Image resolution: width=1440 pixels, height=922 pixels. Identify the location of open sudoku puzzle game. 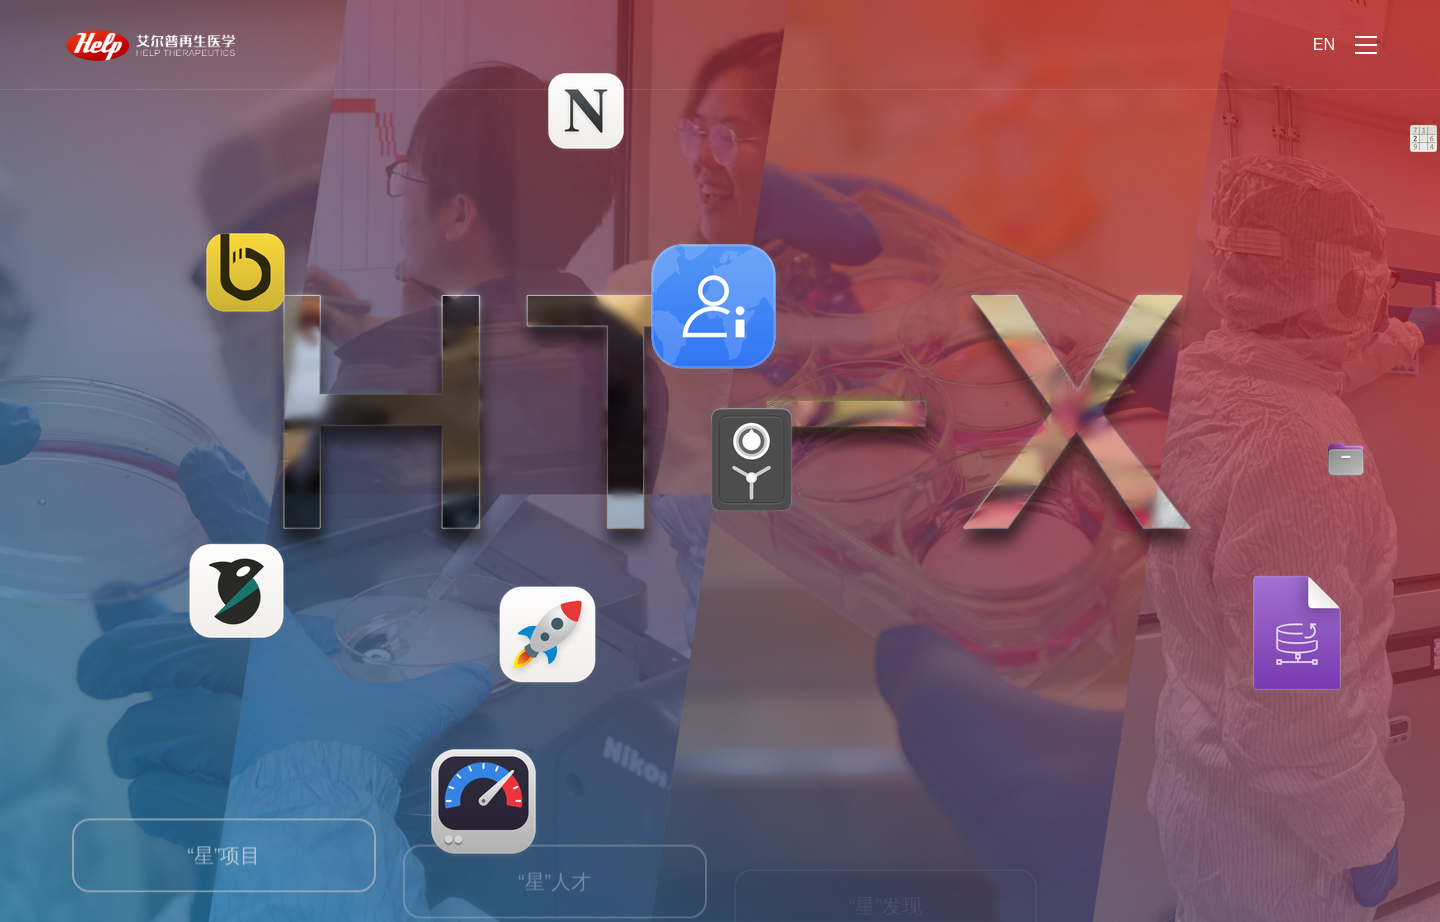
(1423, 138).